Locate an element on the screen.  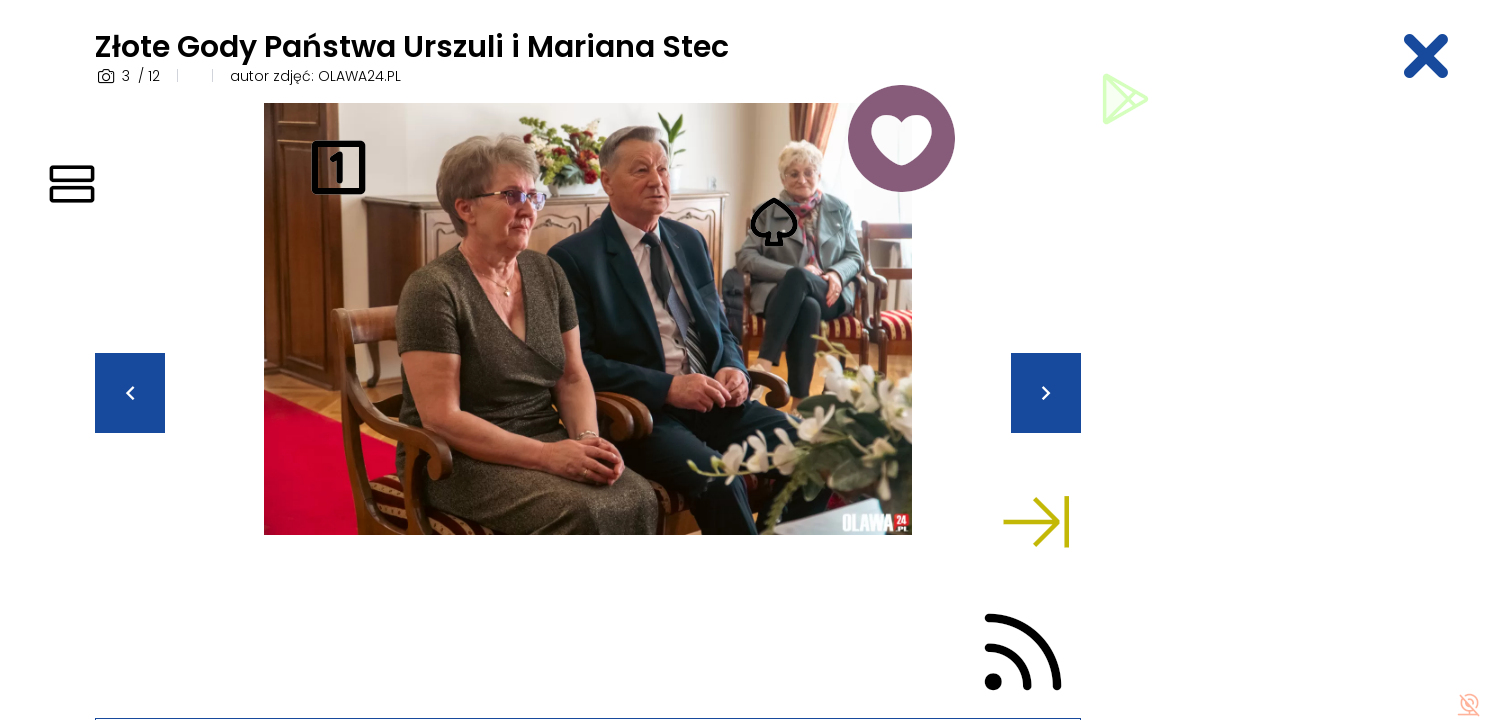
webcam is disabled or turned off is located at coordinates (1469, 705).